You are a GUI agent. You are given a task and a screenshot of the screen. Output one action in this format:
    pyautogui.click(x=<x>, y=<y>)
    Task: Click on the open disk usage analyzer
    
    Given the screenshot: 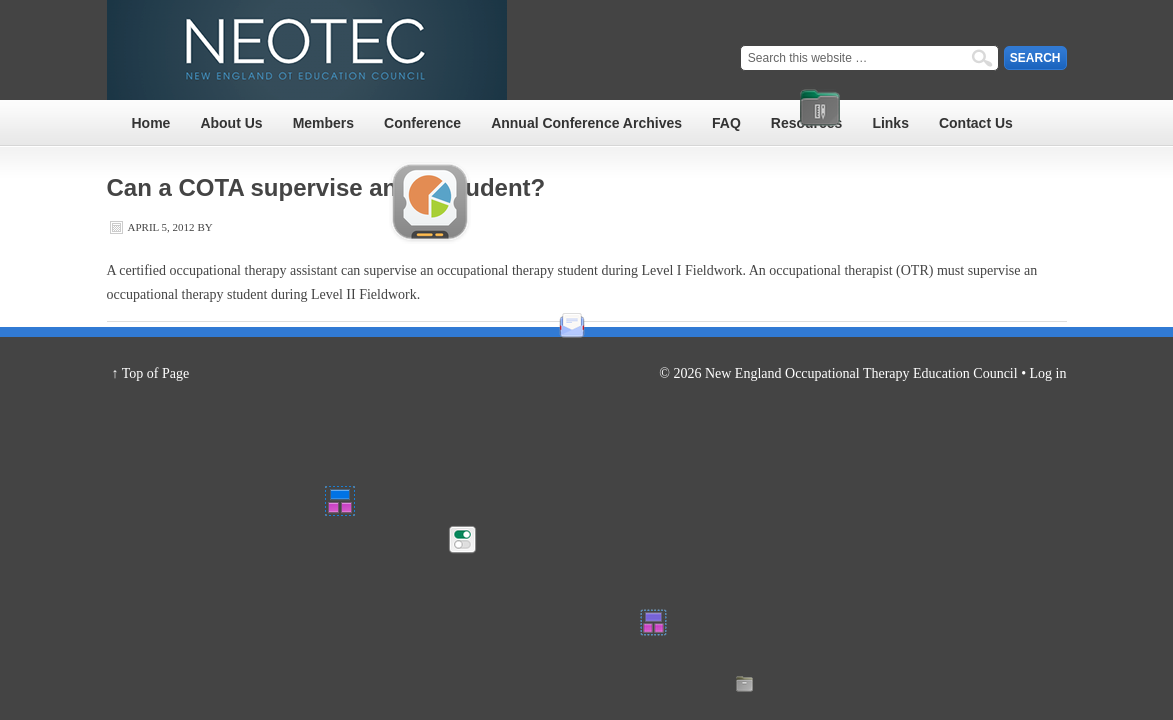 What is the action you would take?
    pyautogui.click(x=430, y=203)
    